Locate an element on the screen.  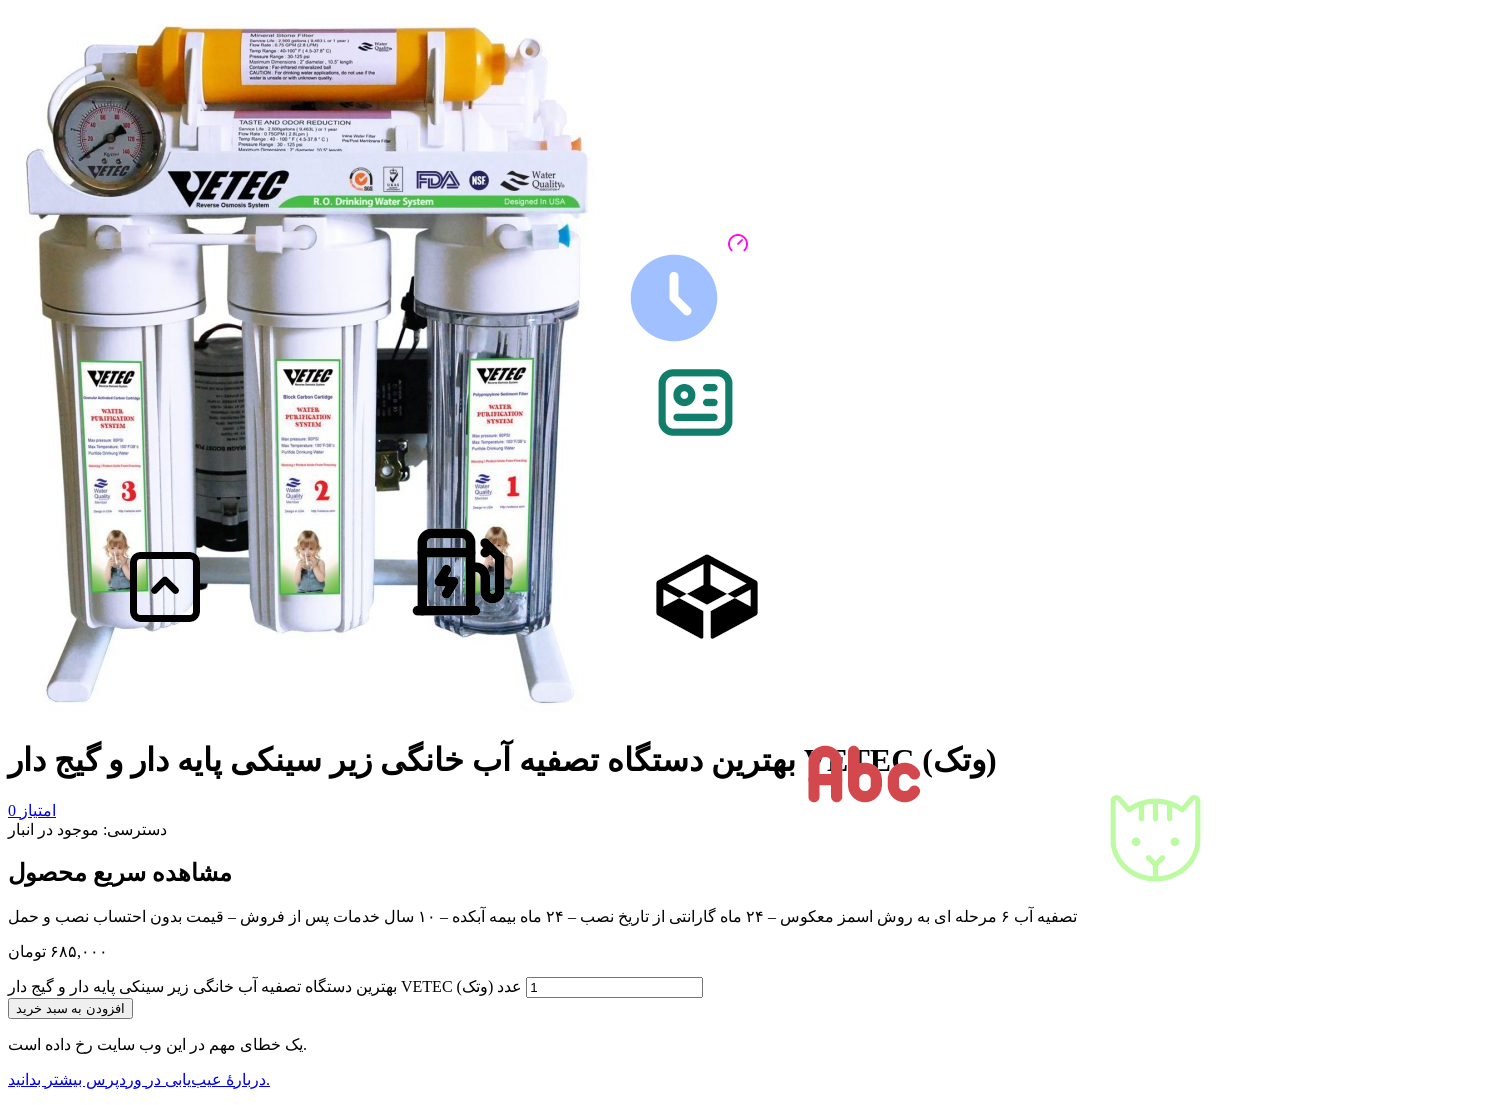
collapse or minimize a section is located at coordinates (165, 587).